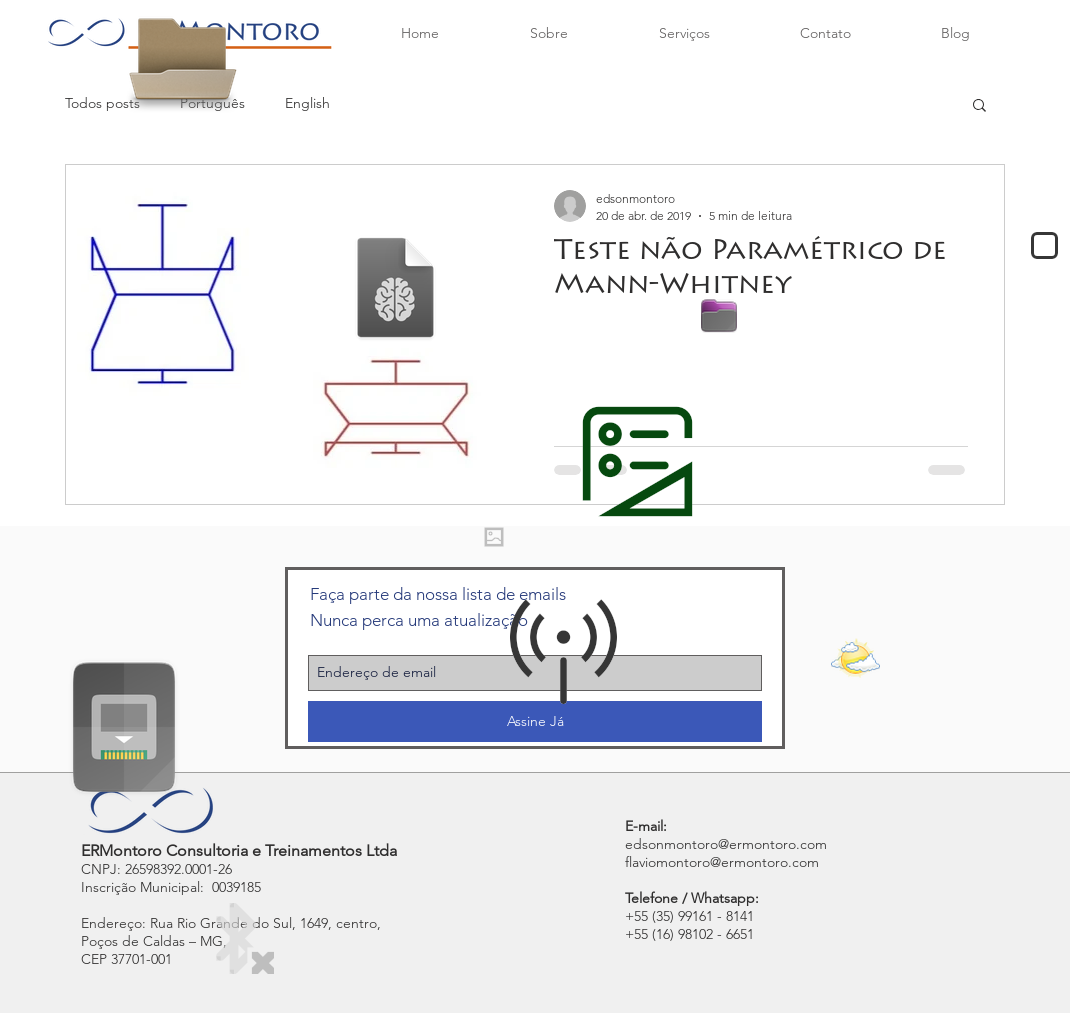 The width and height of the screenshot is (1070, 1013). What do you see at coordinates (1037, 253) in the screenshot?
I see `empty checkbox or selection state` at bounding box center [1037, 253].